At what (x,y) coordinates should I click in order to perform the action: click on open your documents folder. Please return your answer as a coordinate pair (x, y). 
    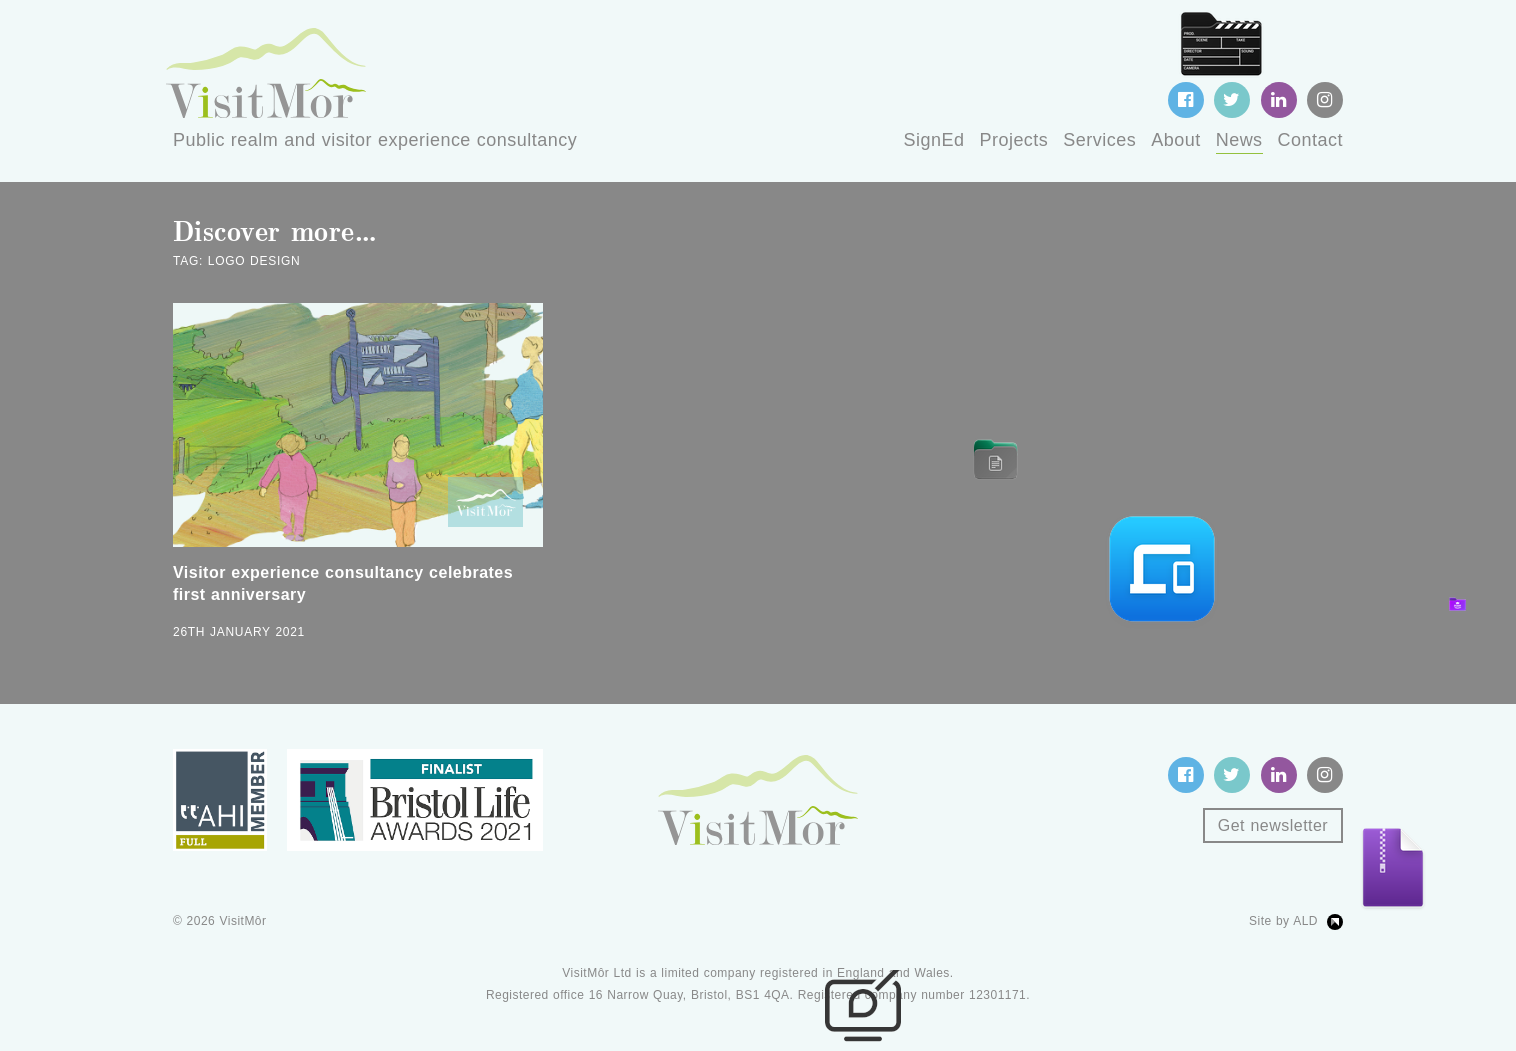
    Looking at the image, I should click on (995, 459).